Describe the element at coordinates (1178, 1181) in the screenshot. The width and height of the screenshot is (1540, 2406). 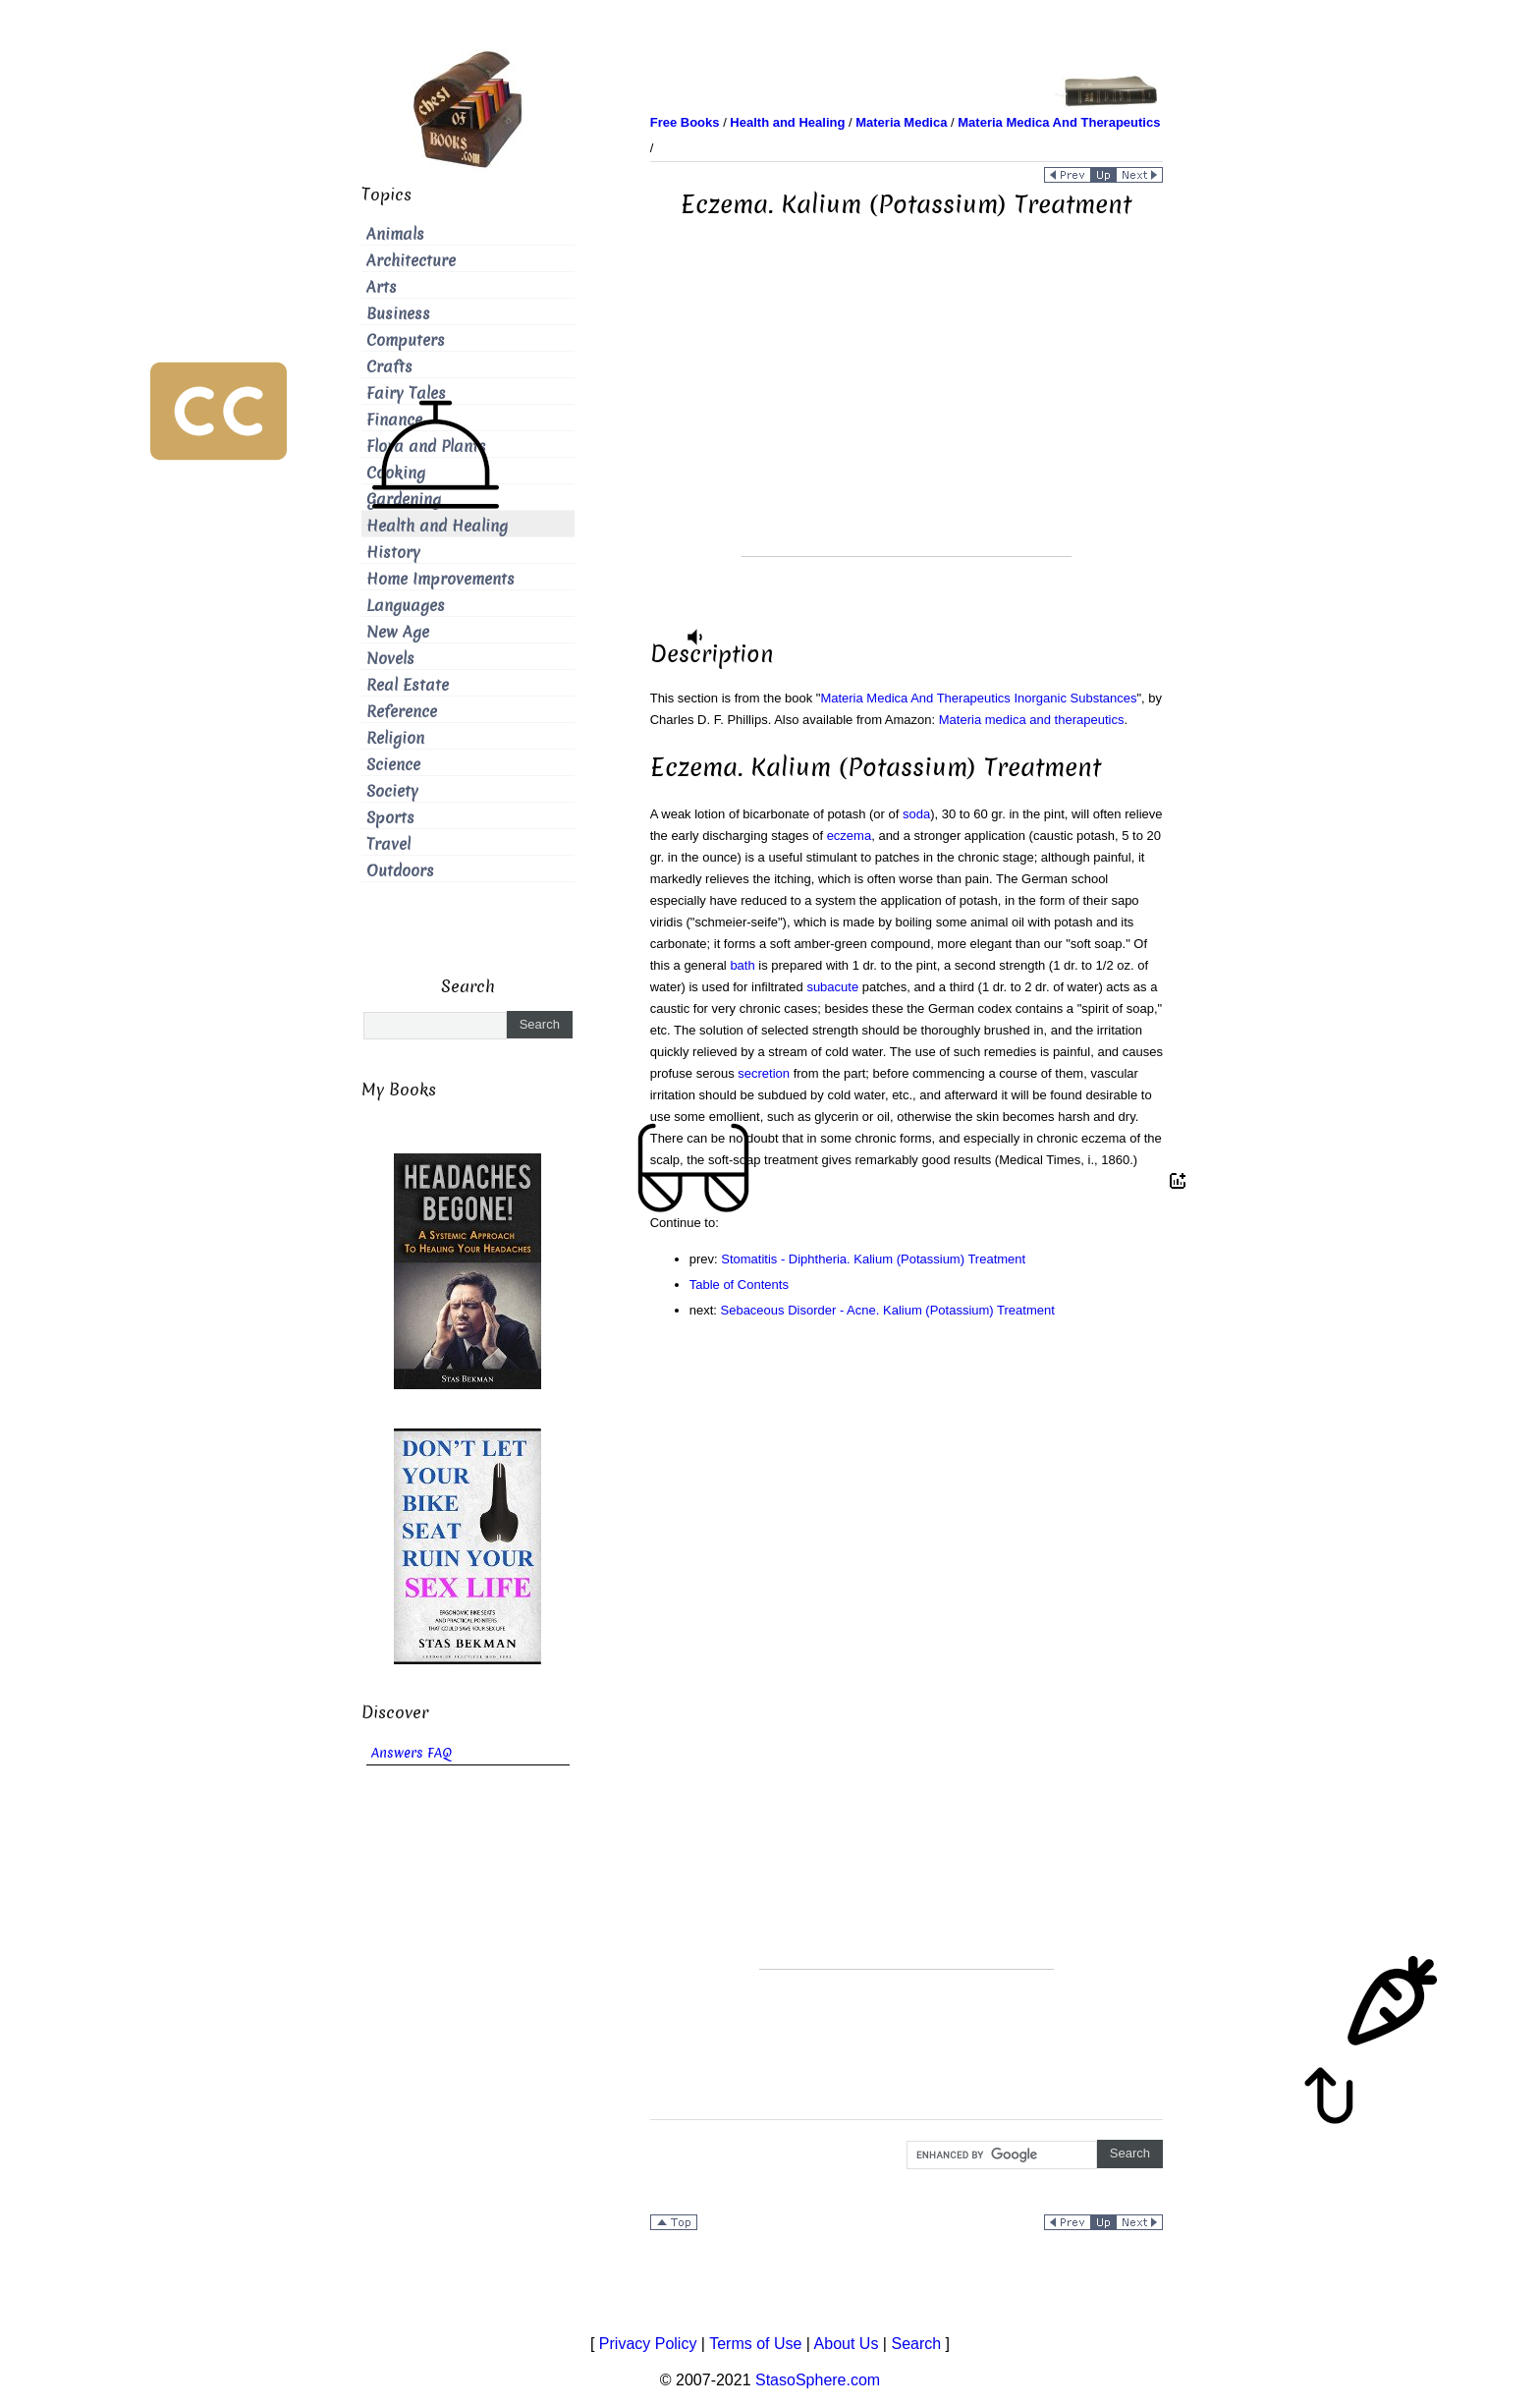
I see `add a new chart or graph` at that location.